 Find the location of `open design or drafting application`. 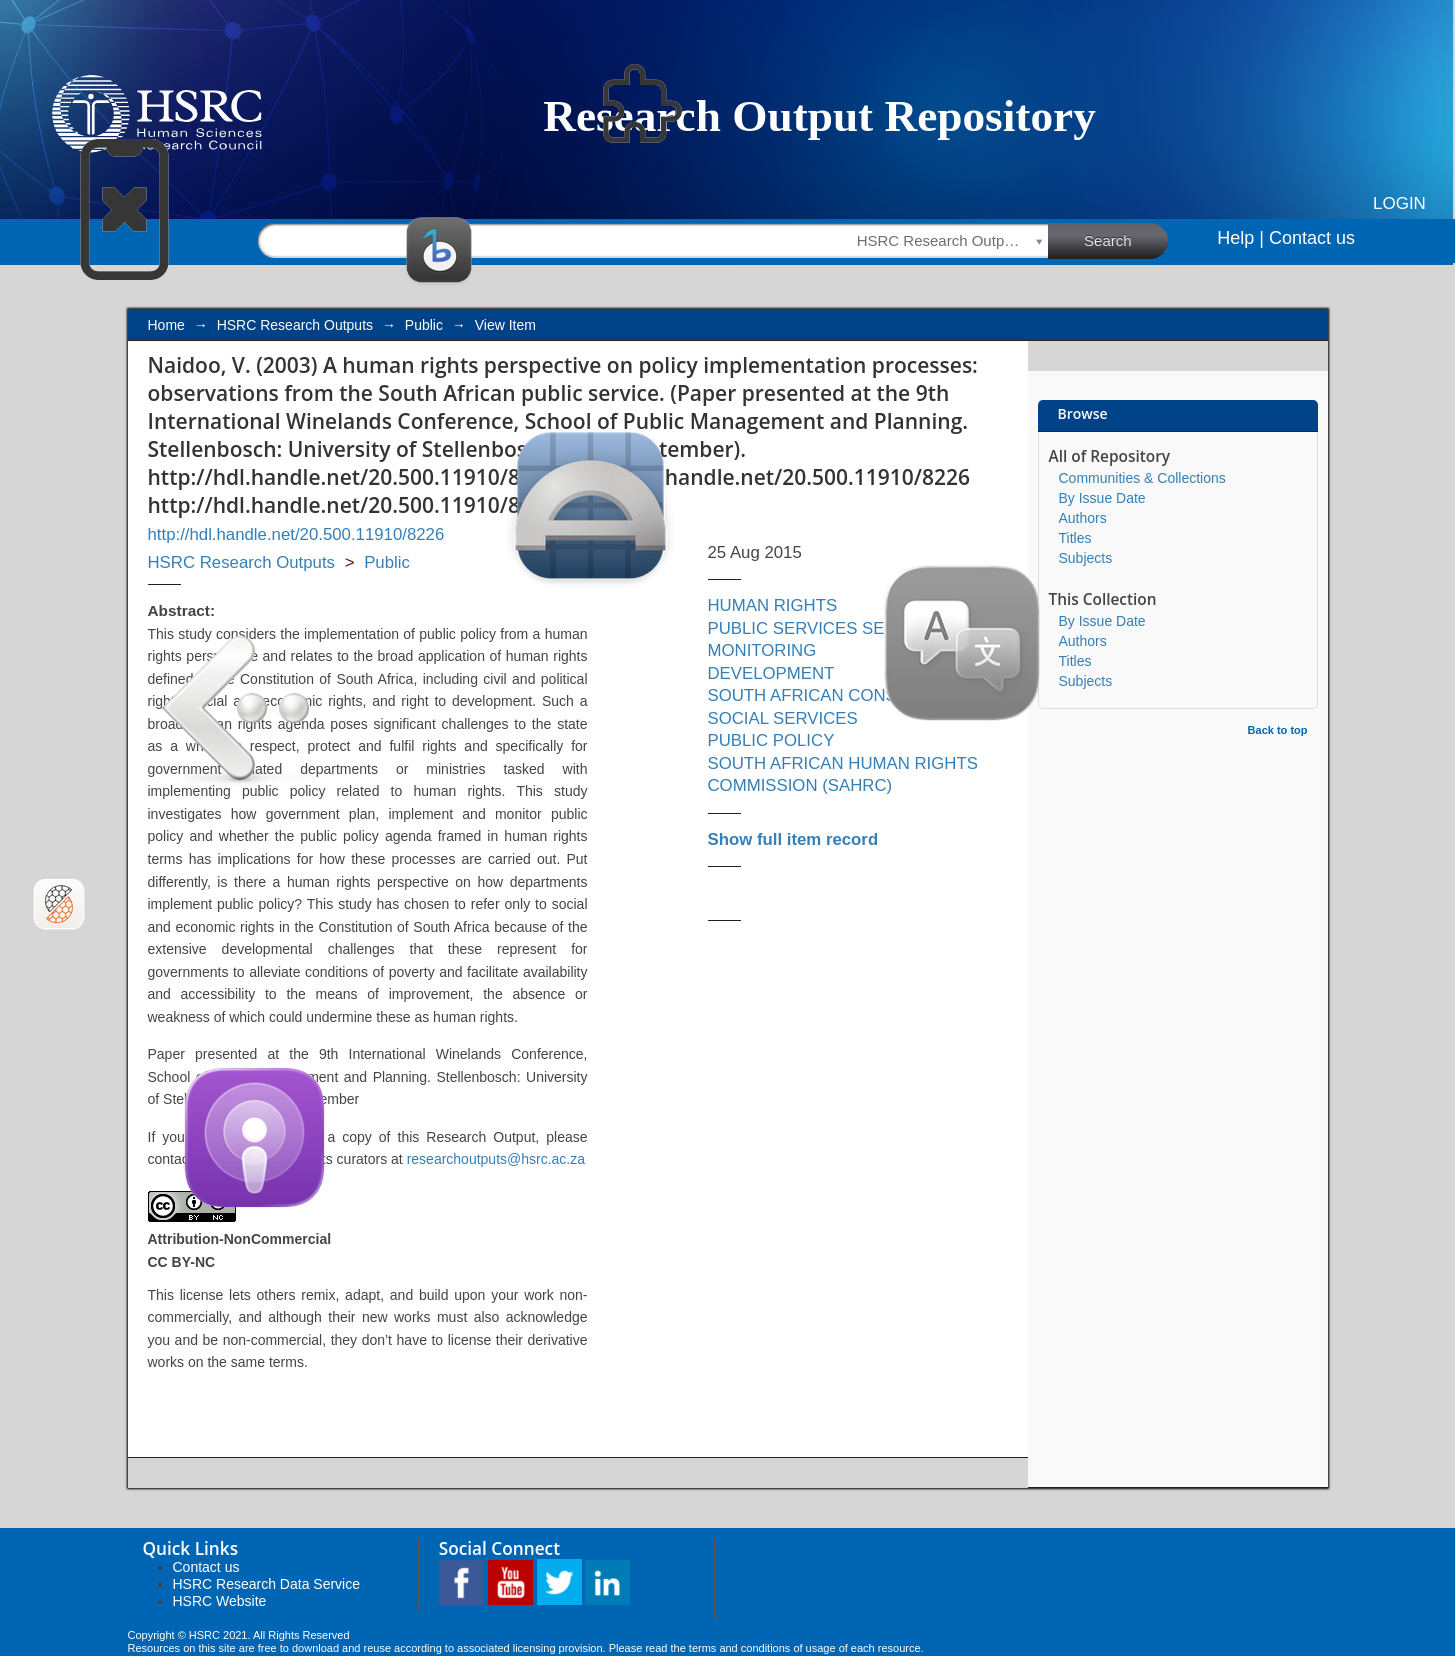

open design or drafting application is located at coordinates (590, 505).